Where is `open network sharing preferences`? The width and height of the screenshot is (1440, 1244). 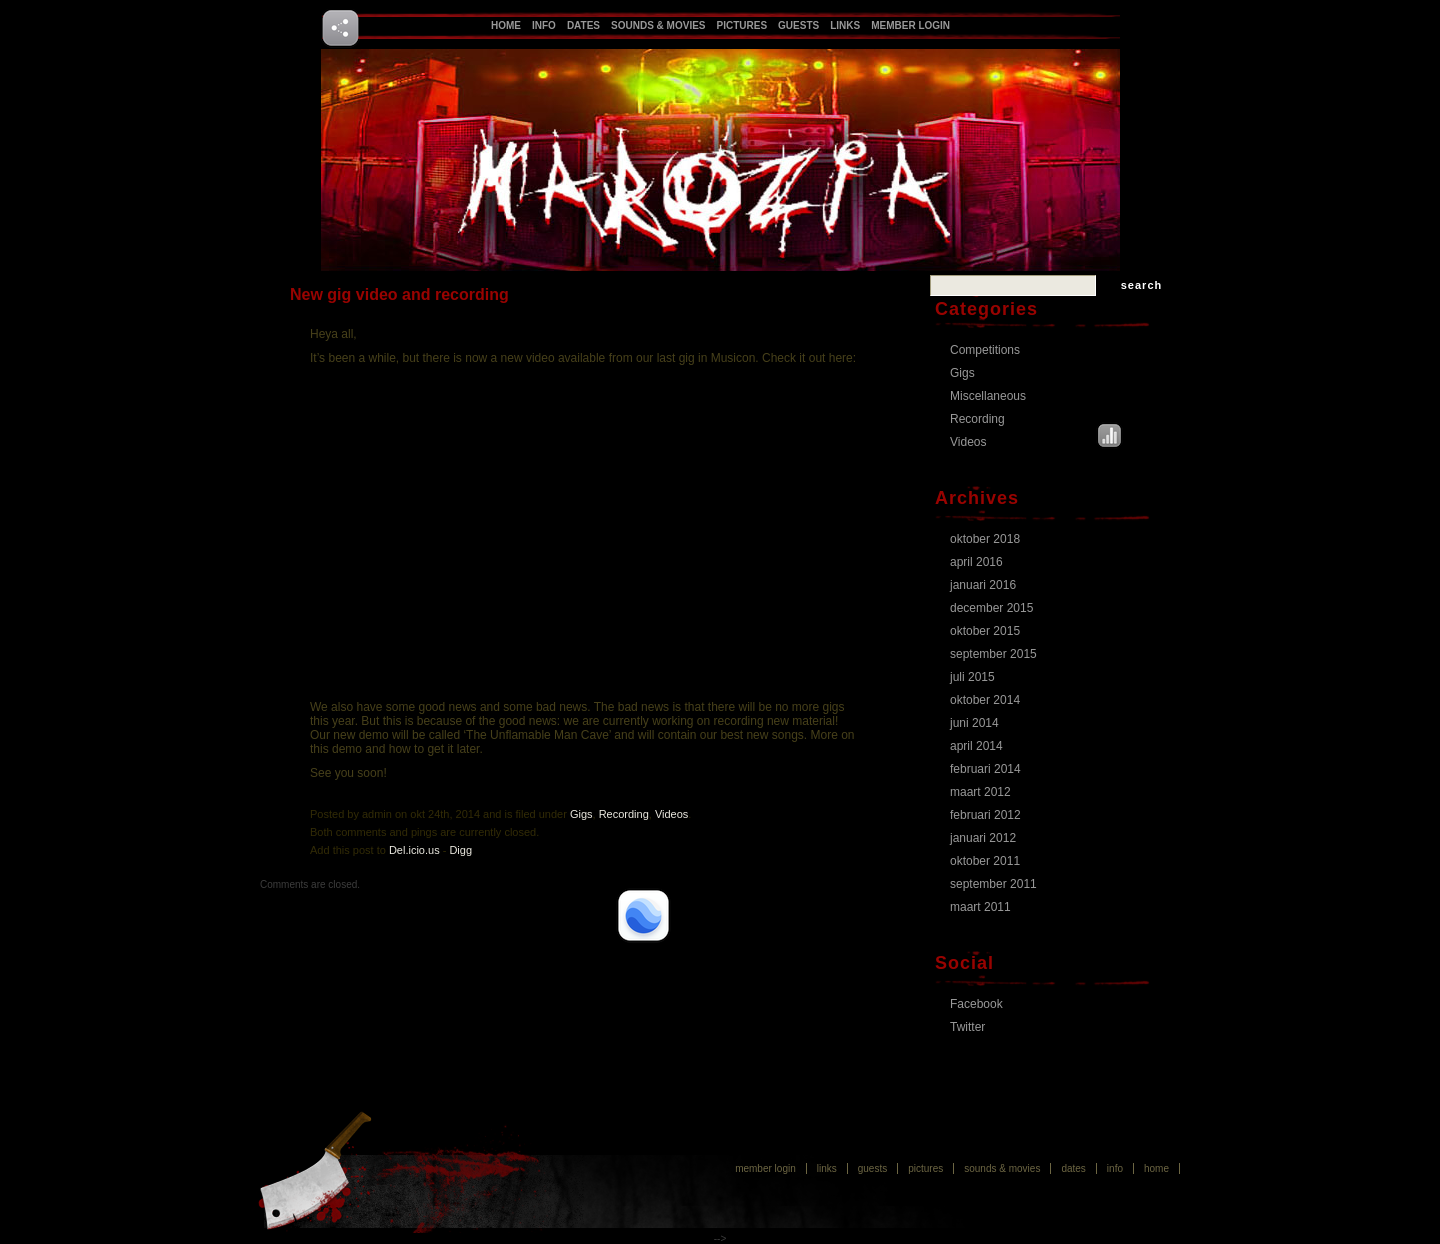 open network sharing preferences is located at coordinates (340, 28).